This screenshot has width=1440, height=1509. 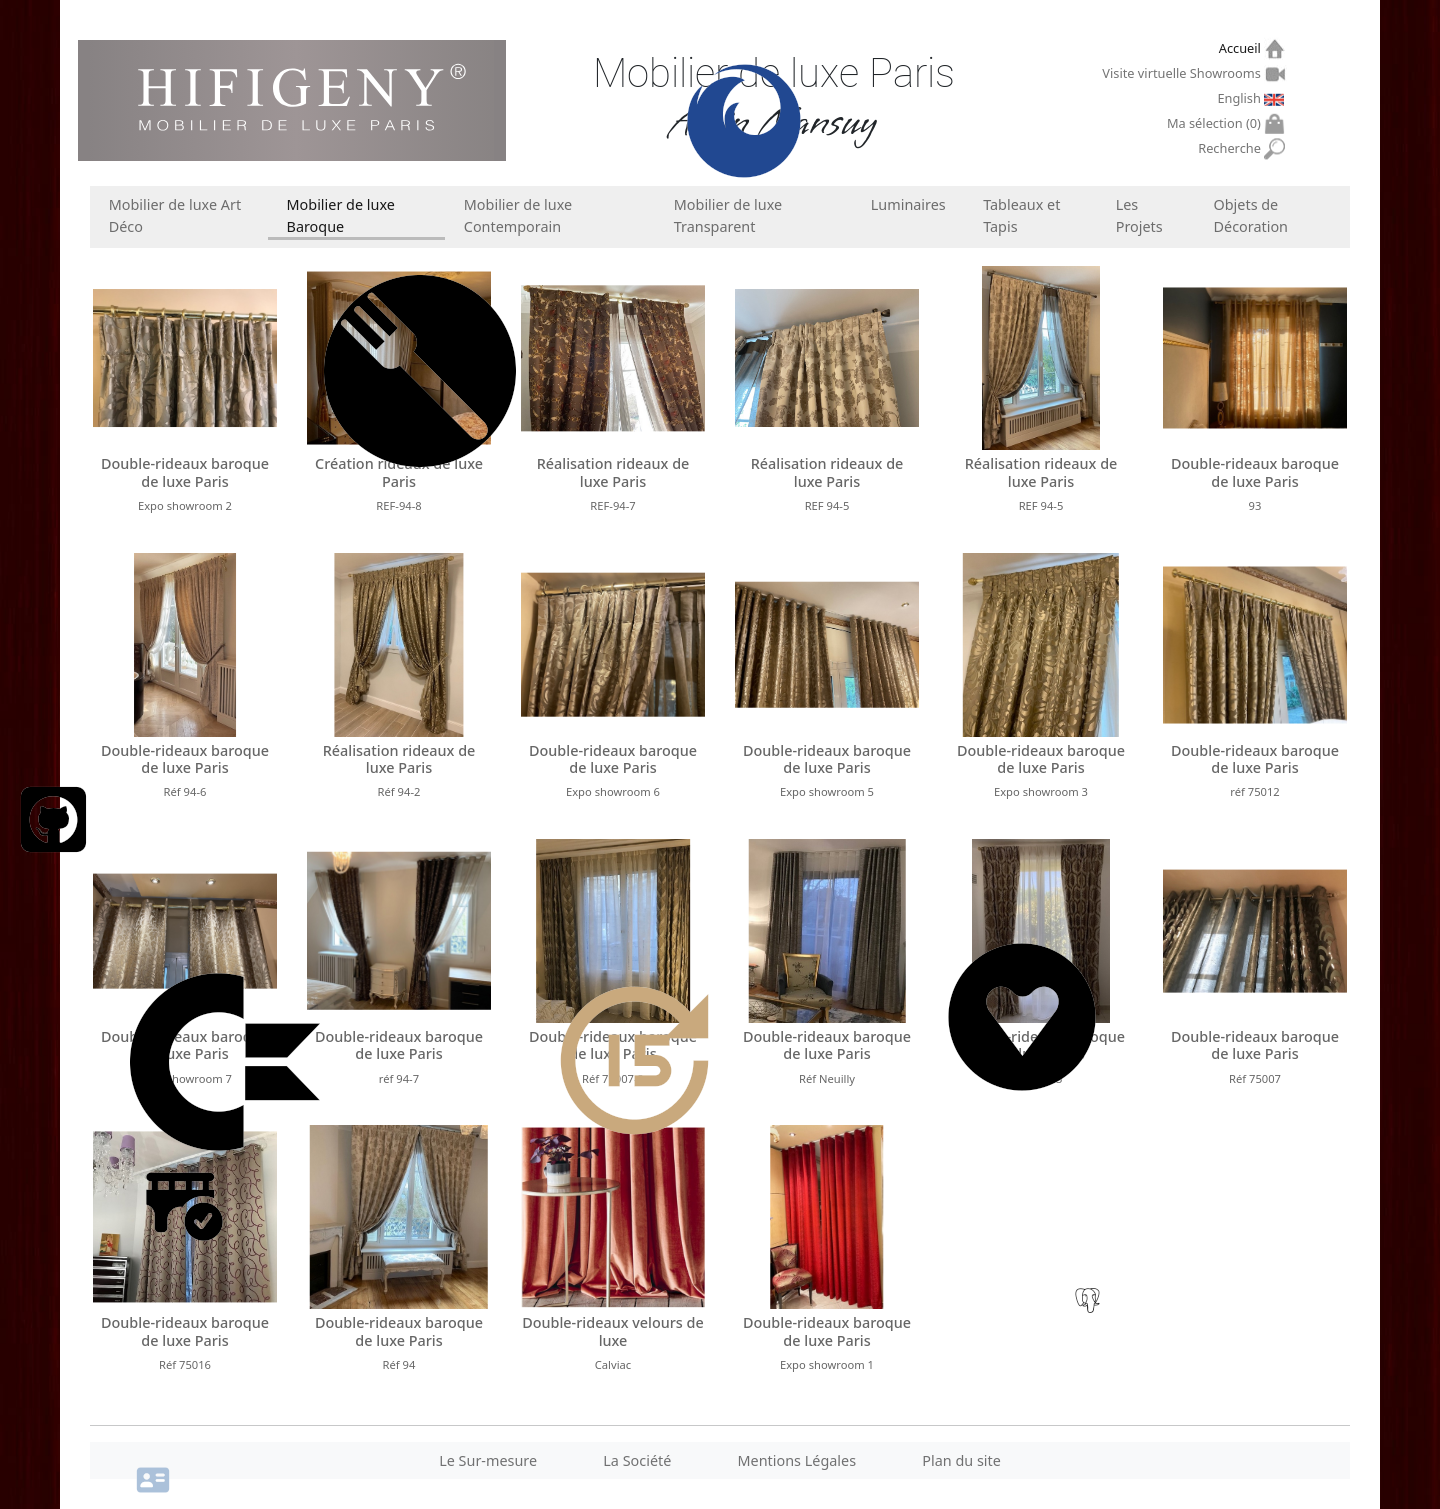 What do you see at coordinates (634, 1060) in the screenshot?
I see `skip forward 15 seconds` at bounding box center [634, 1060].